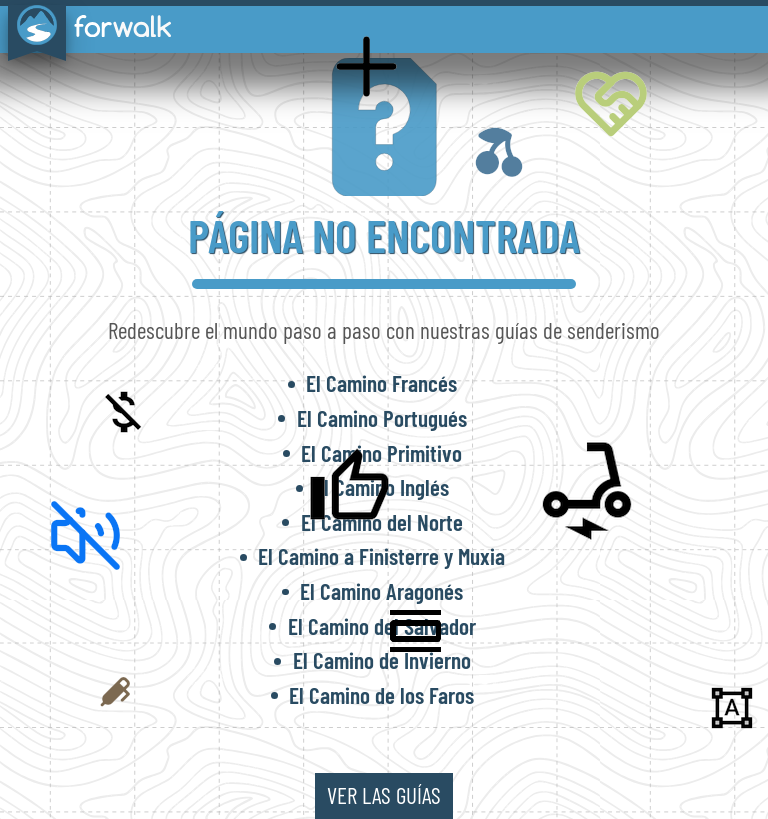  Describe the element at coordinates (732, 708) in the screenshot. I see `format or edit text box properties` at that location.